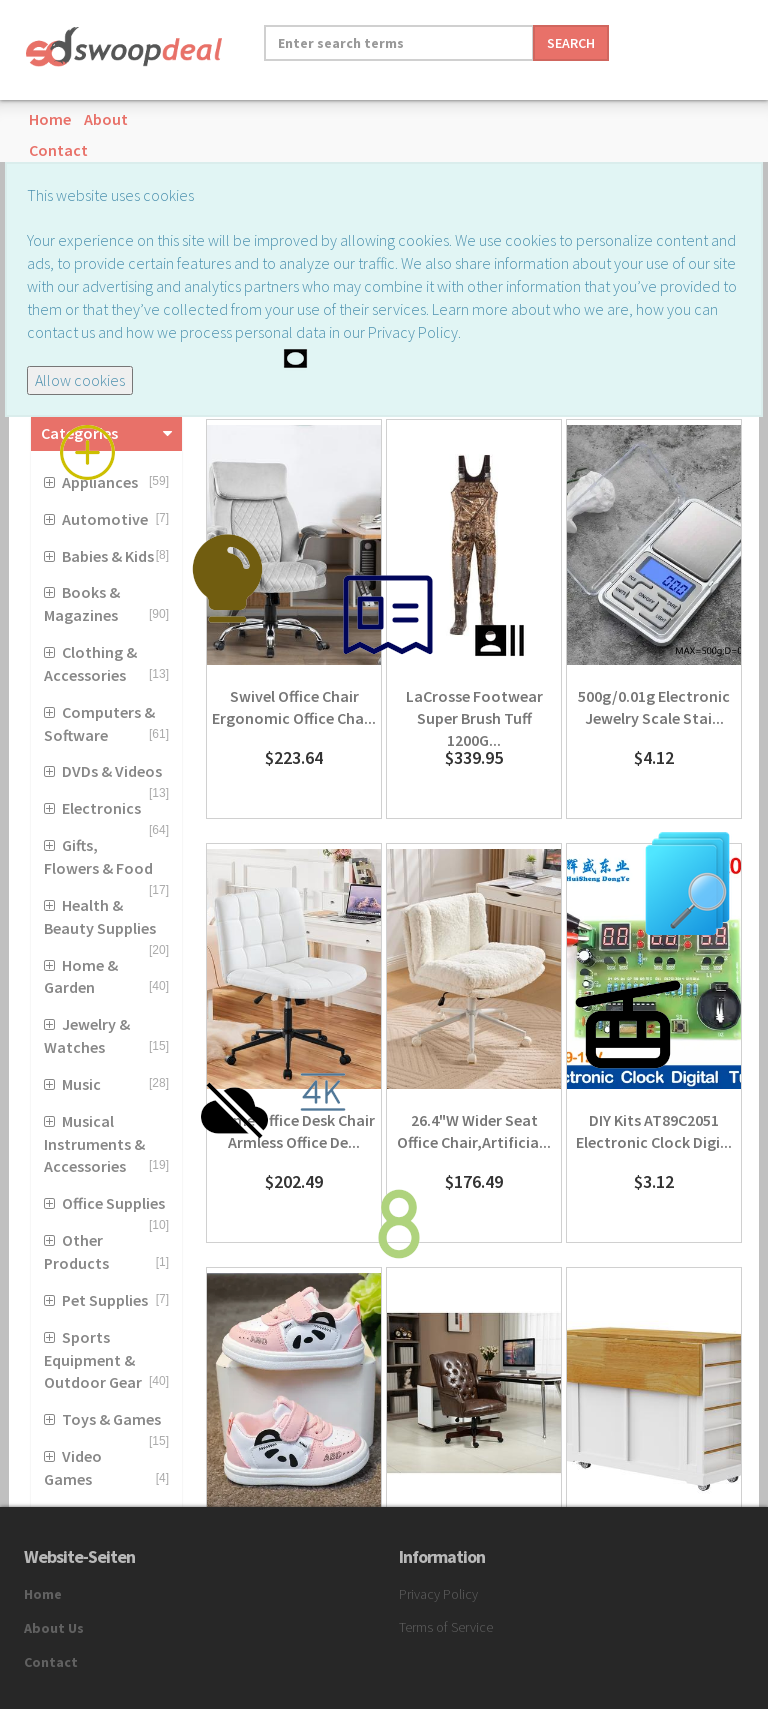  What do you see at coordinates (687, 883) in the screenshot?
I see `search files or documents` at bounding box center [687, 883].